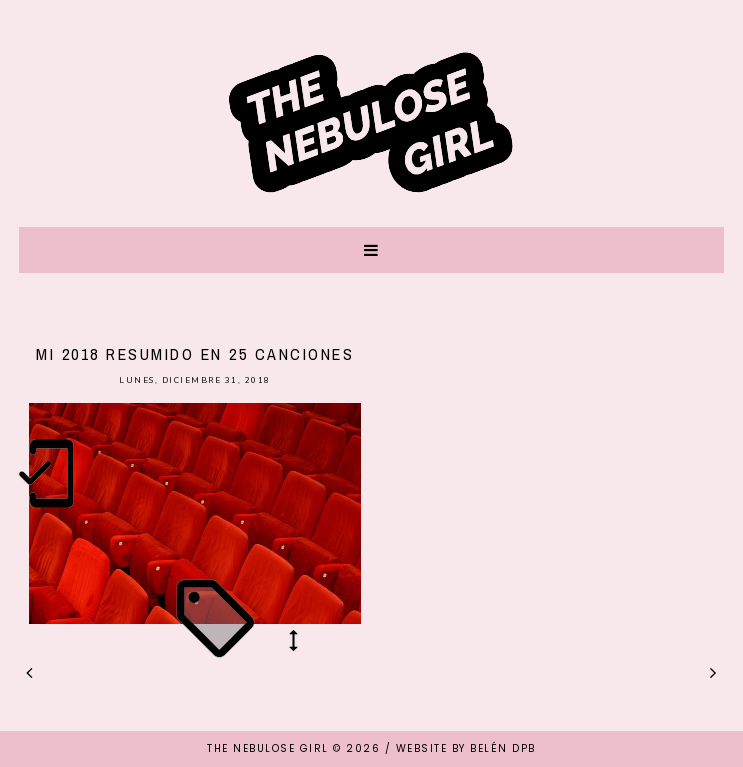 This screenshot has height=767, width=743. Describe the element at coordinates (293, 640) in the screenshot. I see `adjust vertical height or size` at that location.